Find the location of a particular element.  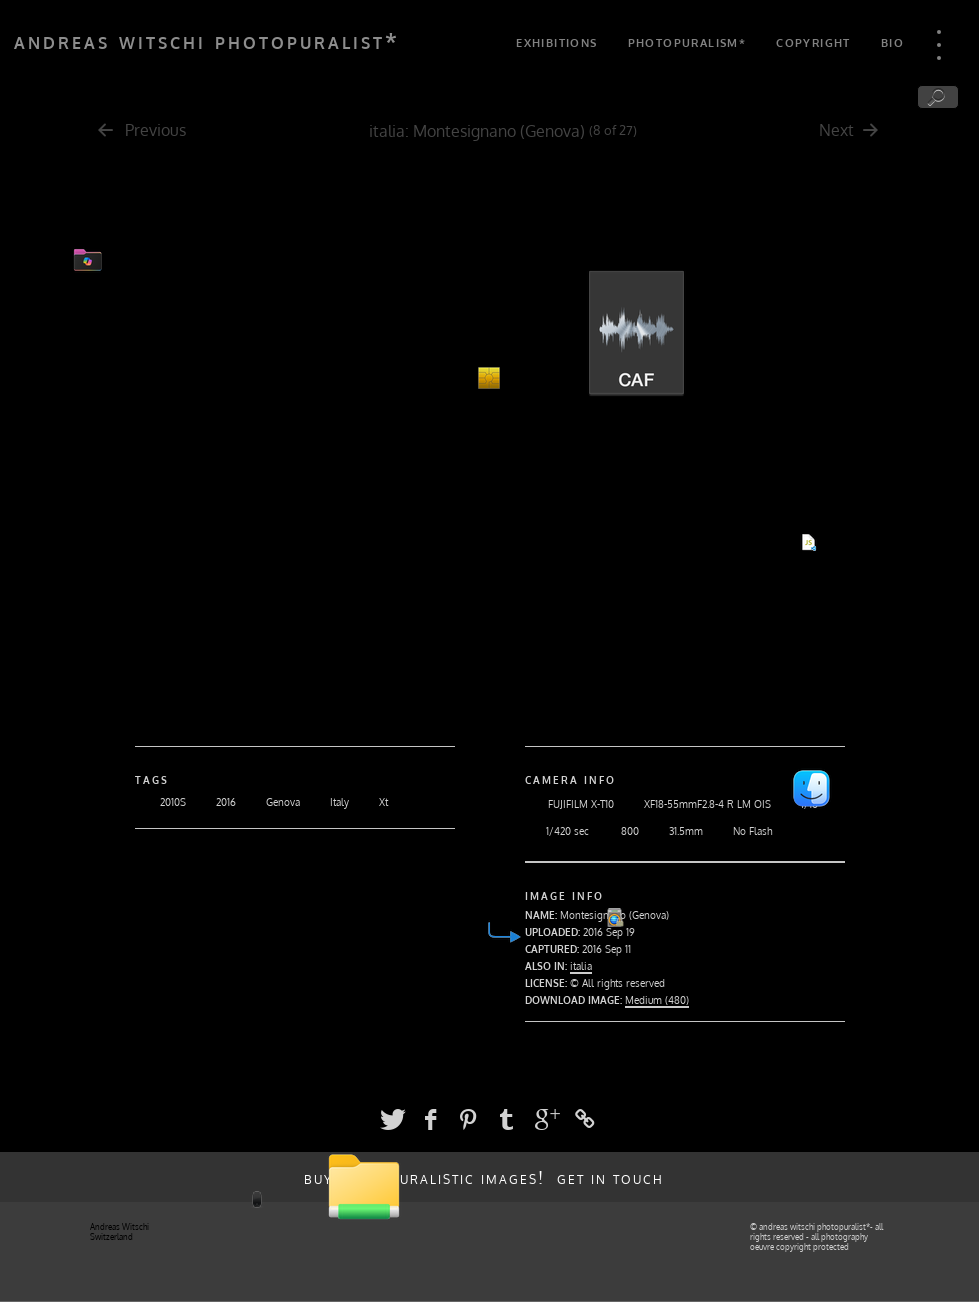

locked RAID 0 storage array is located at coordinates (614, 917).